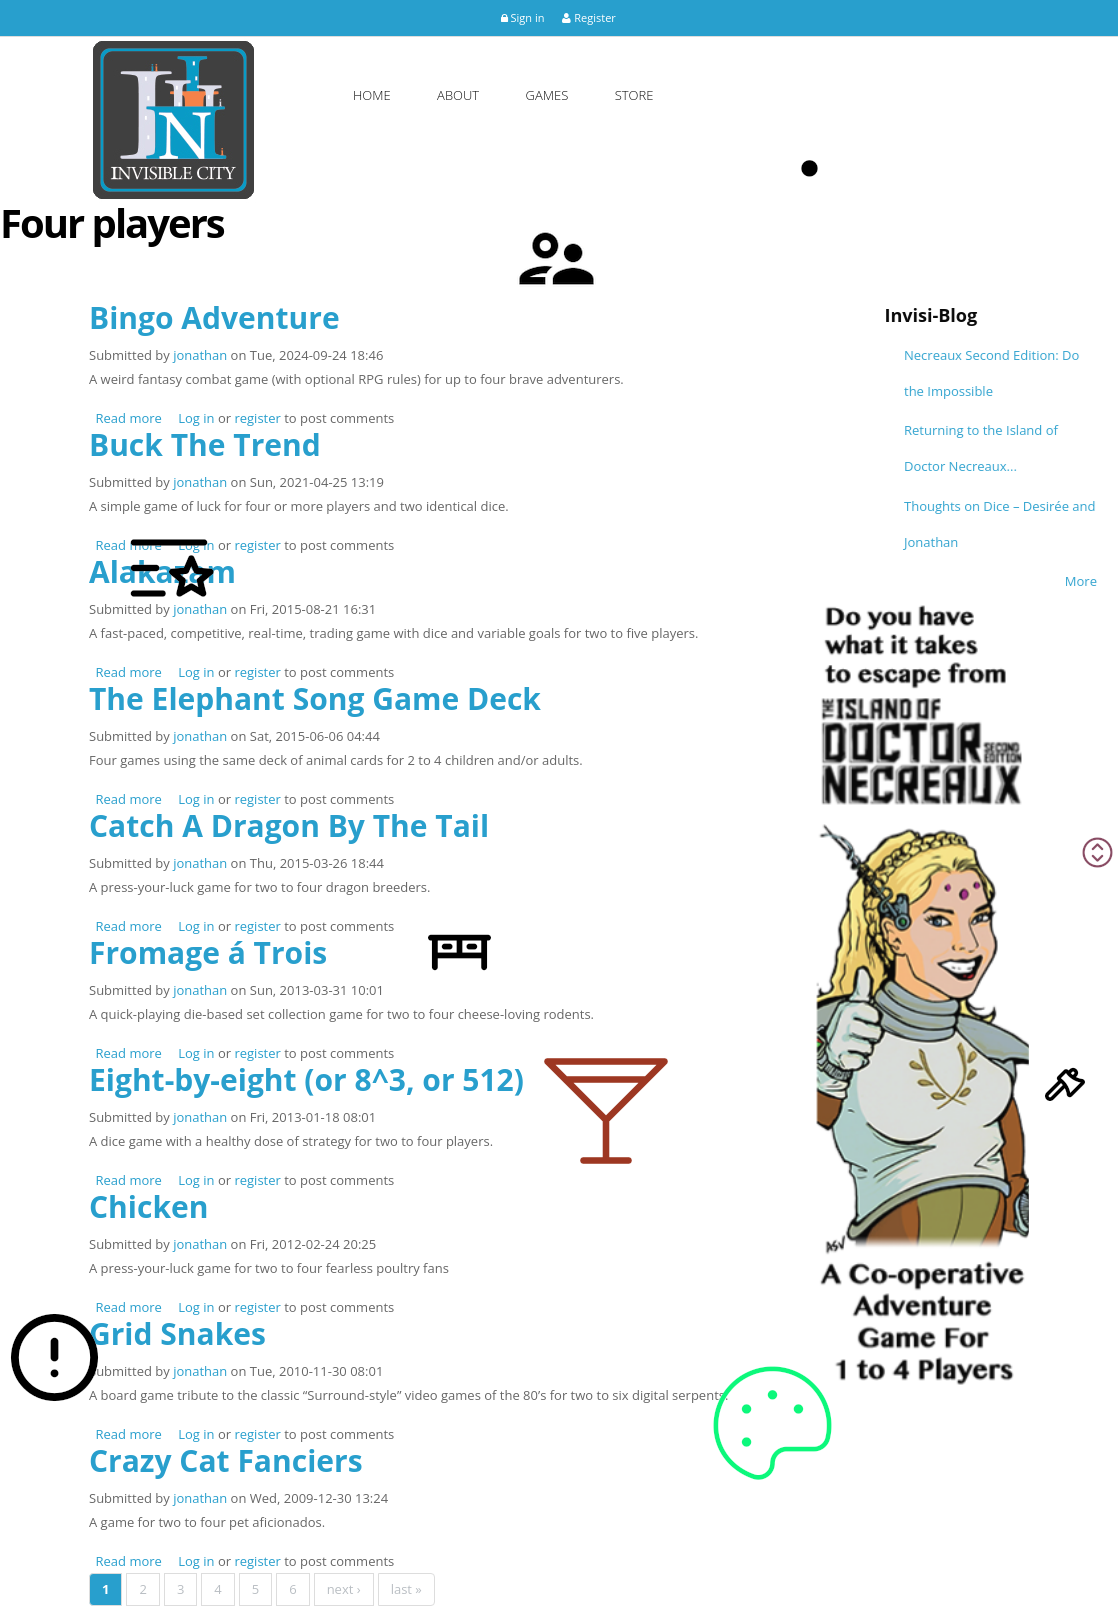 The width and height of the screenshot is (1118, 1615). What do you see at coordinates (556, 258) in the screenshot?
I see `manage team members or user accounts` at bounding box center [556, 258].